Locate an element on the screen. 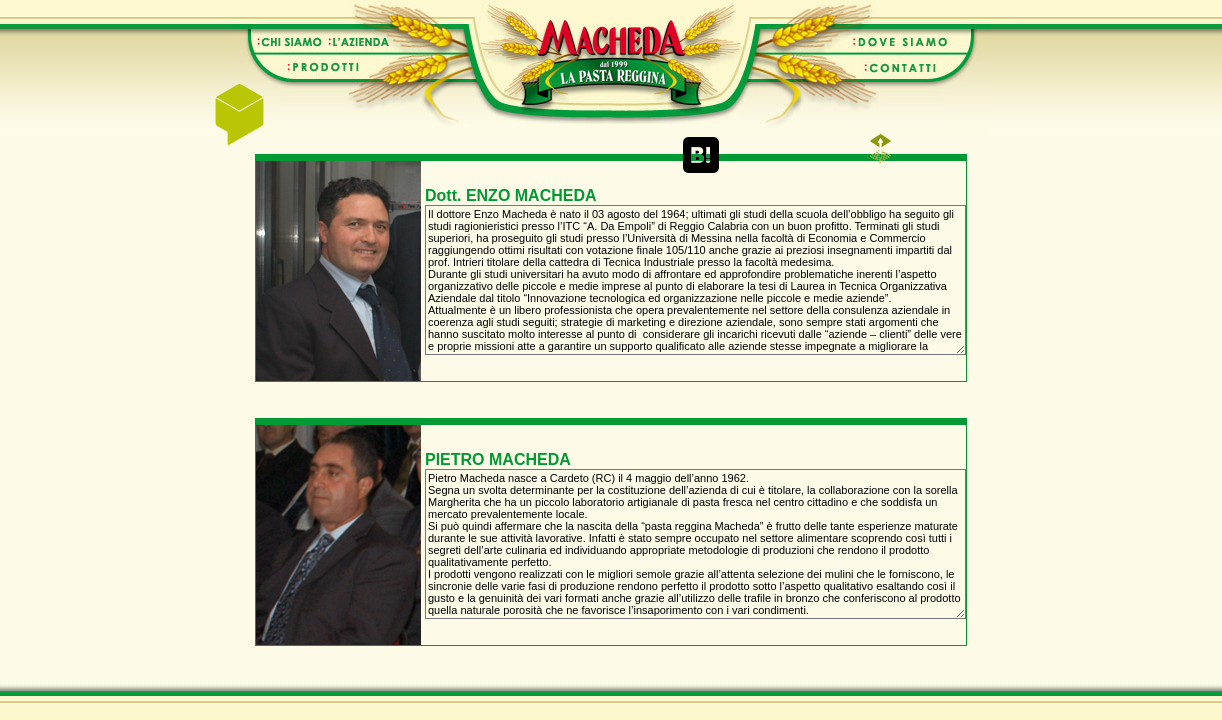 This screenshot has height=720, width=1222. access Google Dialogflow conversational AI platform is located at coordinates (239, 114).